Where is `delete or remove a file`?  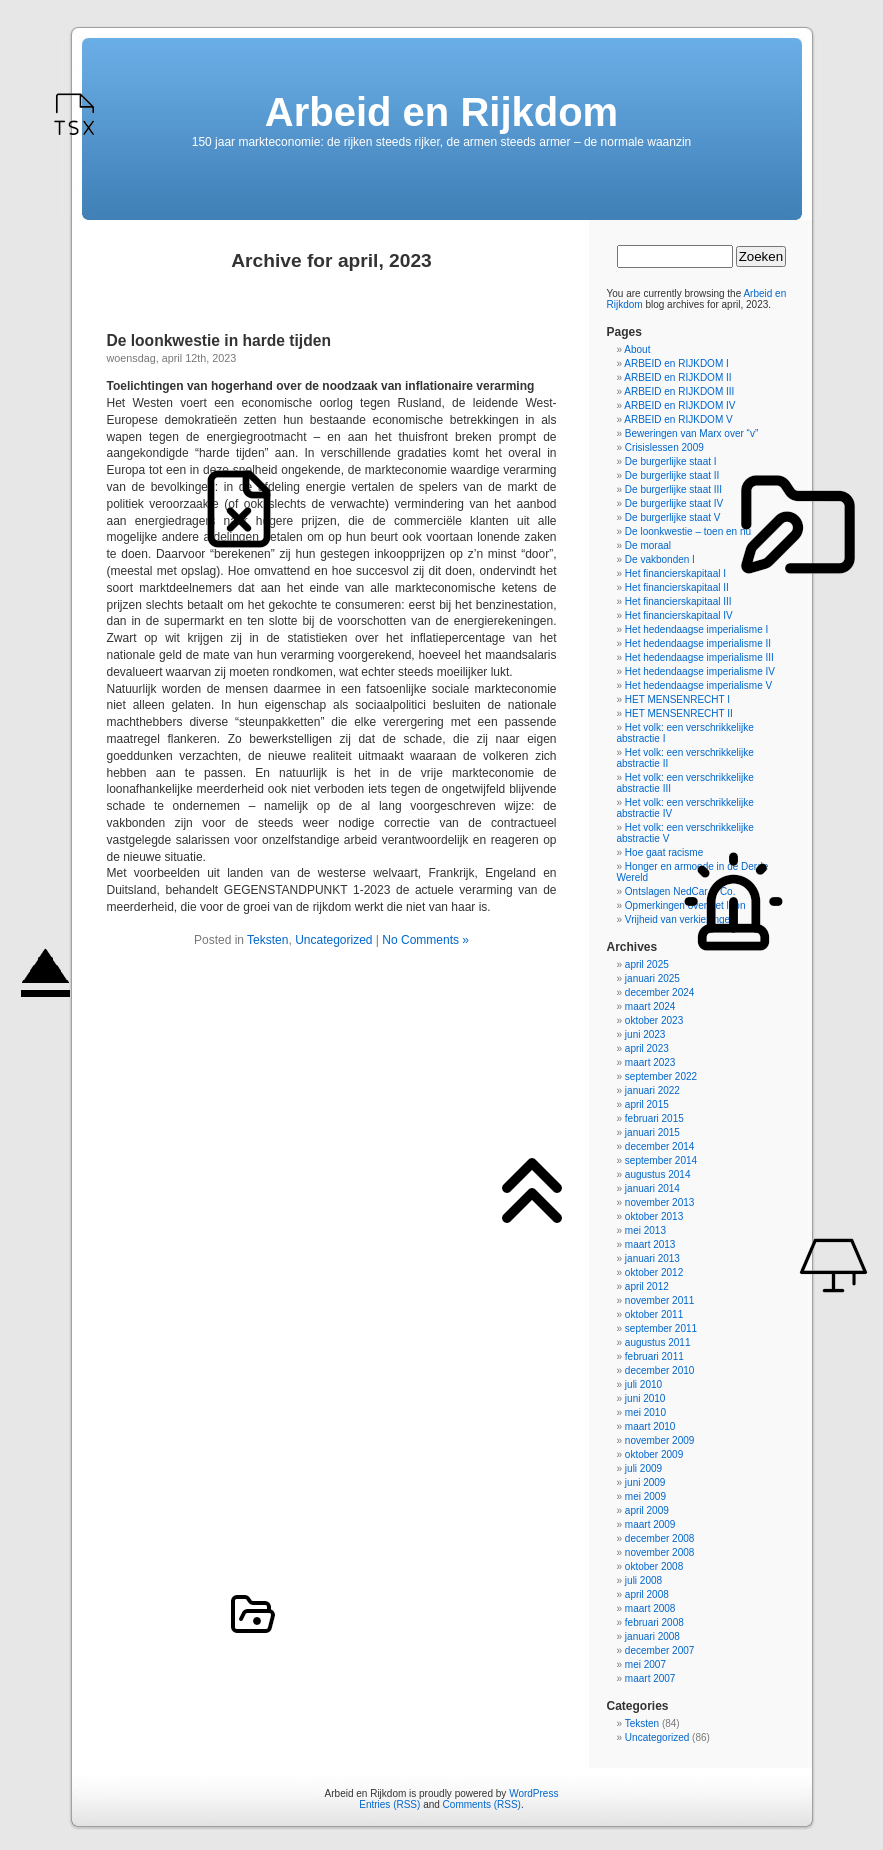
delete or remove a file is located at coordinates (239, 509).